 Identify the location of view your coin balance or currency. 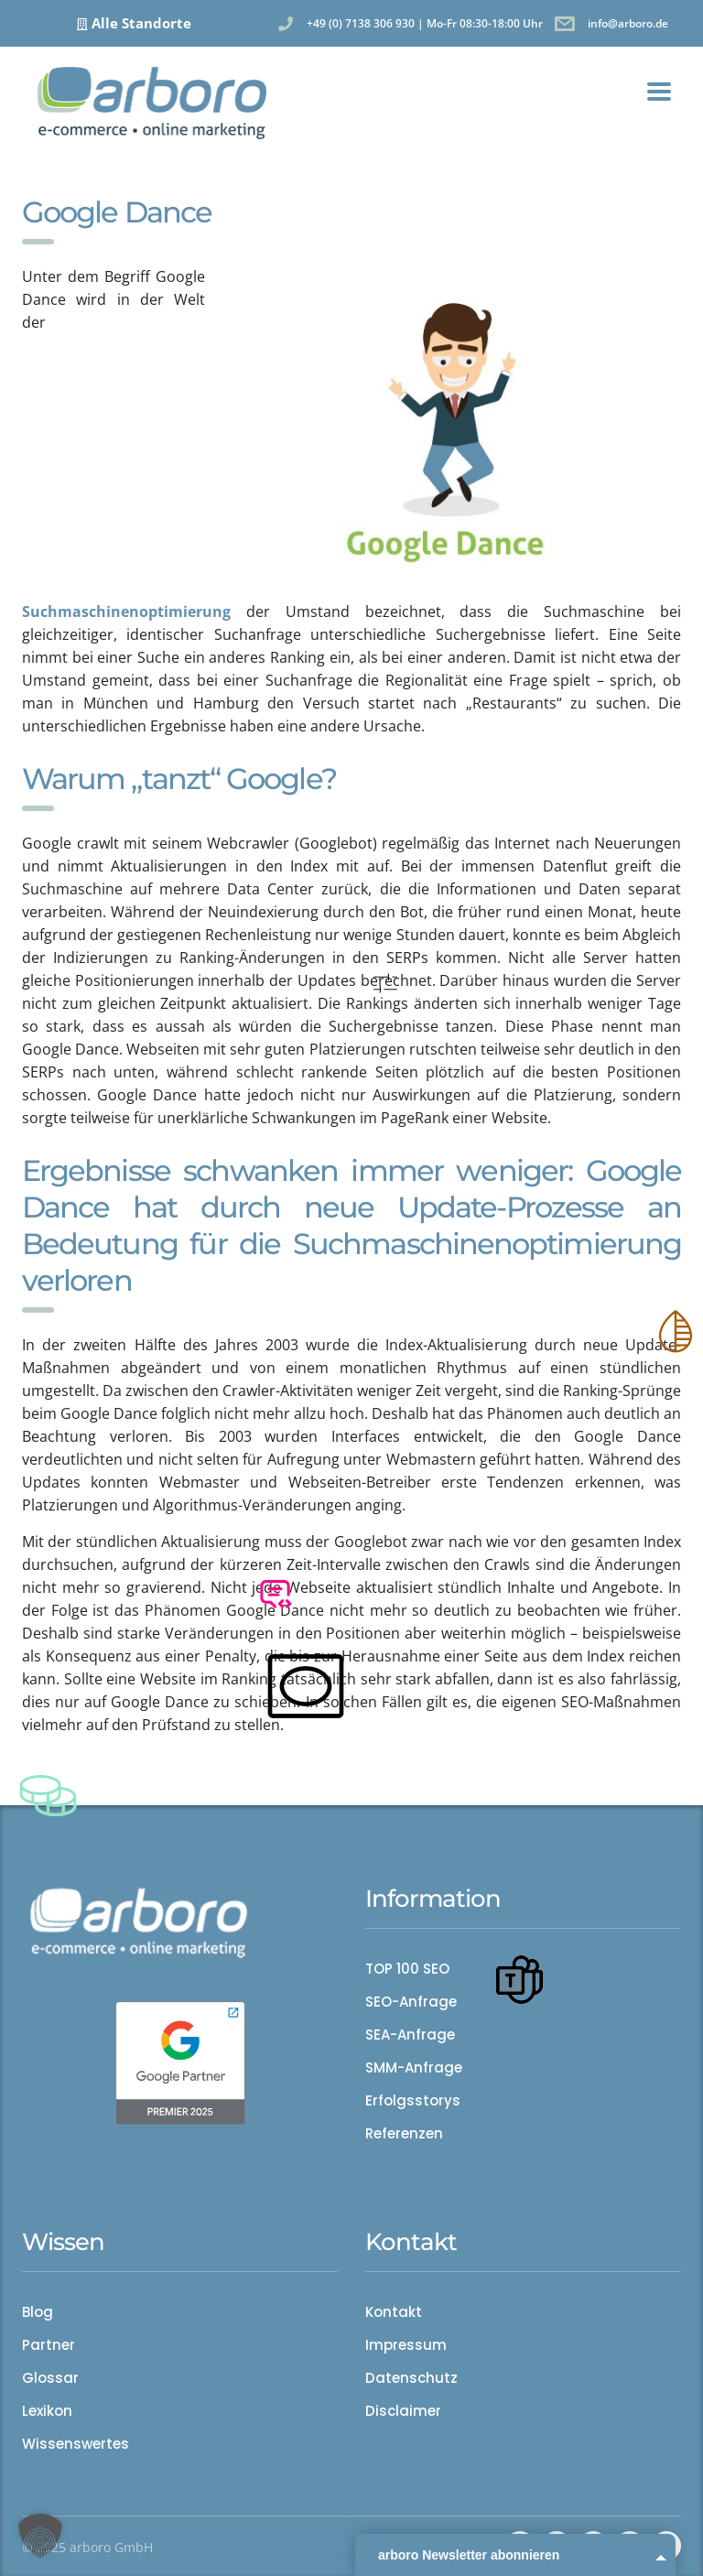
(48, 1795).